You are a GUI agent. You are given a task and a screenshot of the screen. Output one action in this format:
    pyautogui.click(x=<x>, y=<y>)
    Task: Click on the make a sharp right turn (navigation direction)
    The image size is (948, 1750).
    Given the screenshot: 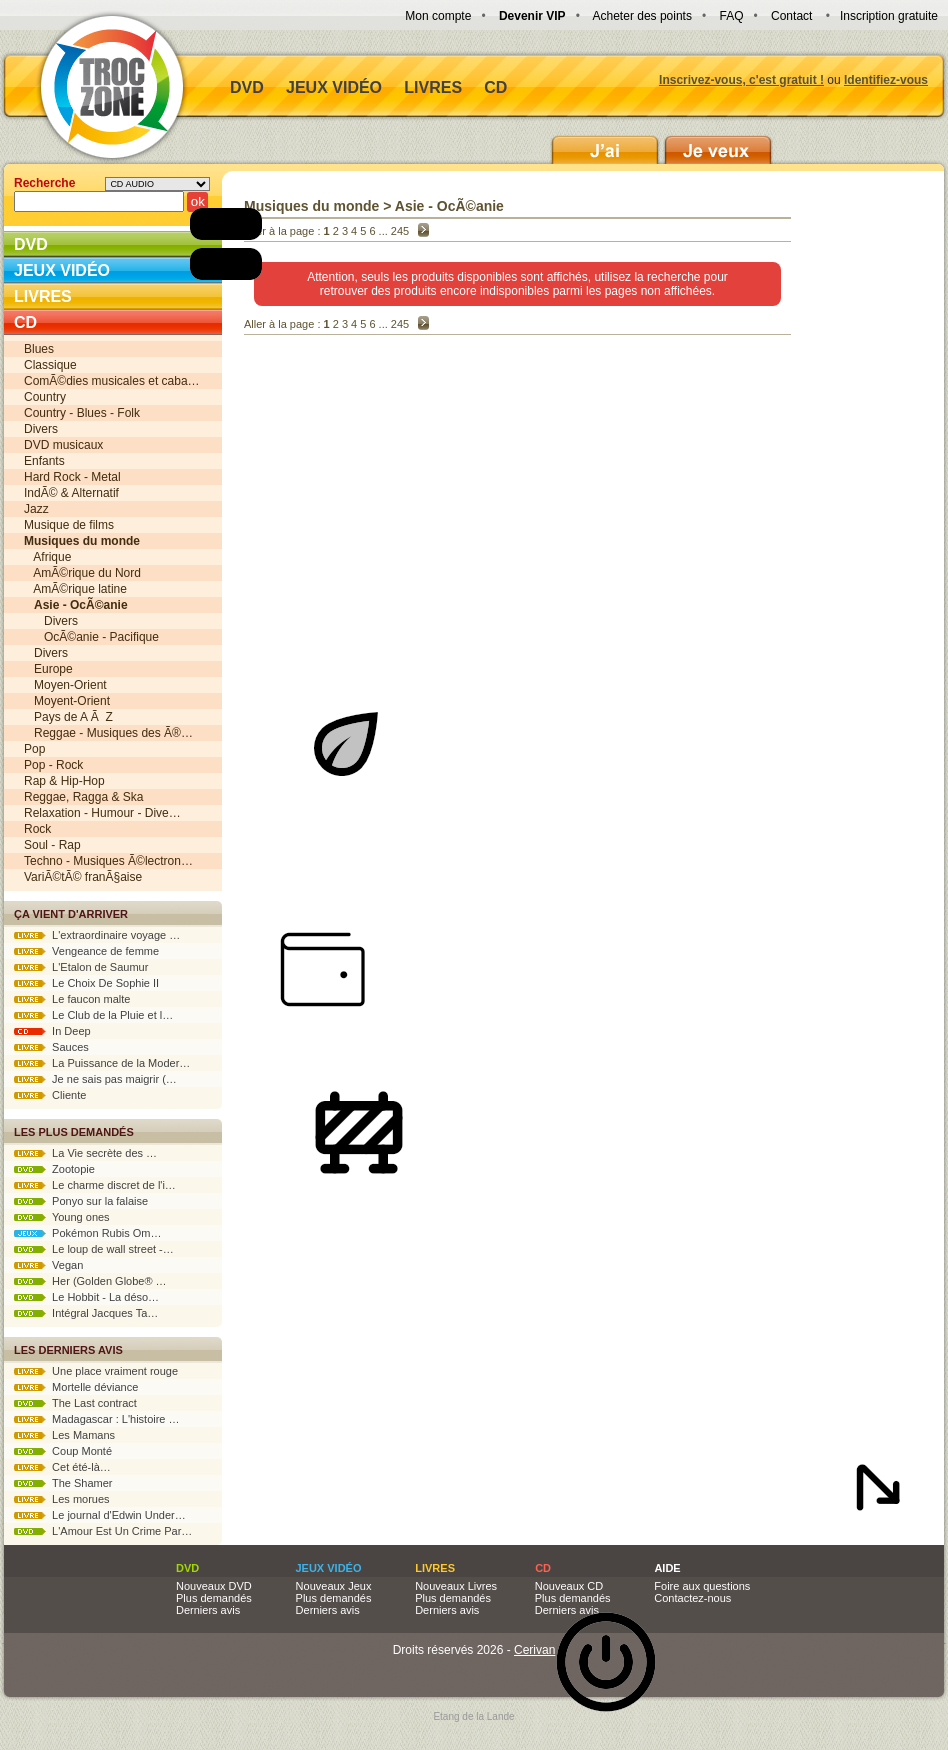 What is the action you would take?
    pyautogui.click(x=876, y=1487)
    